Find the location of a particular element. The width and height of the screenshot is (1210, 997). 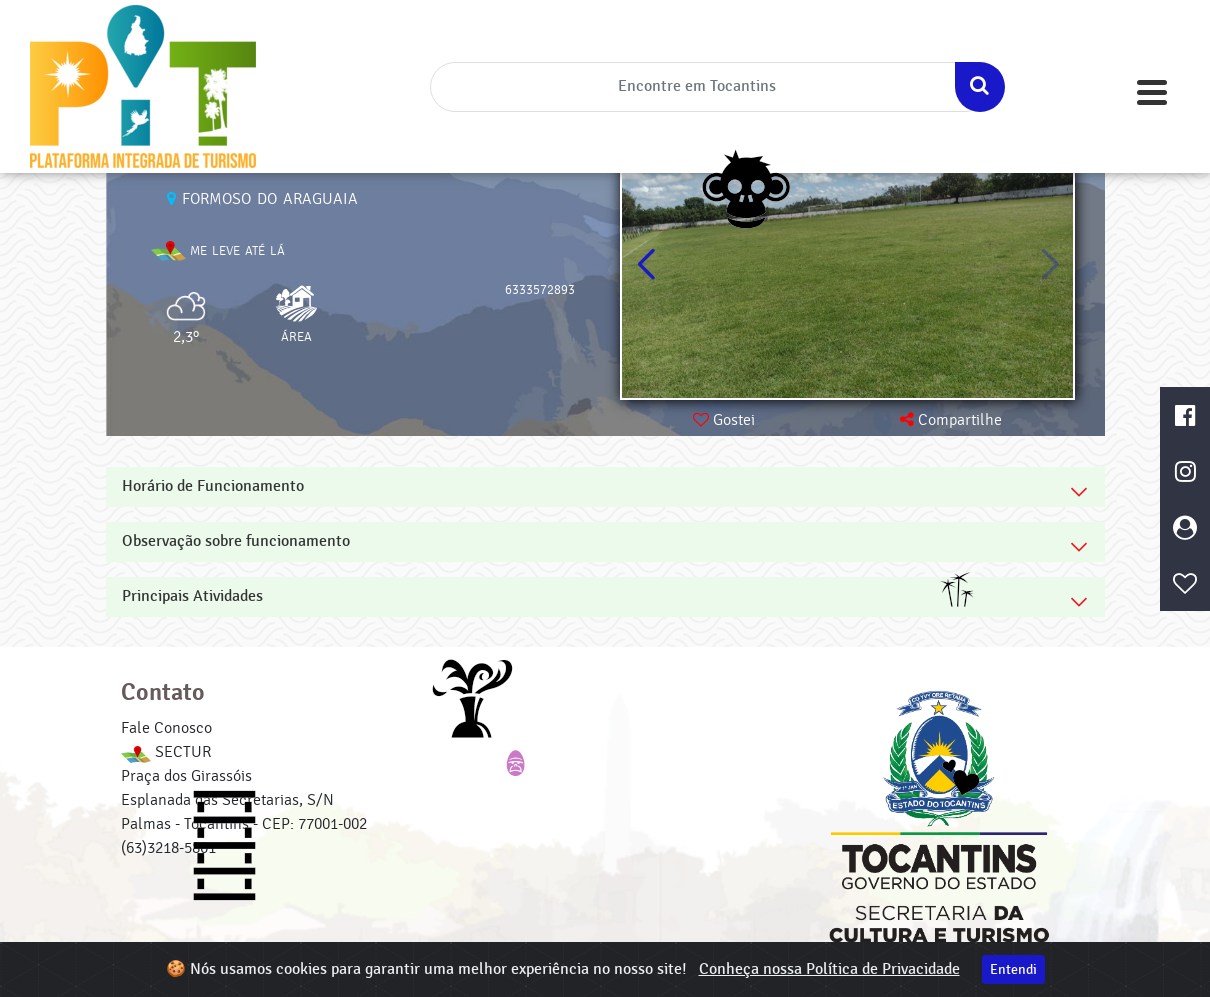

view ancient or historical documents is located at coordinates (957, 589).